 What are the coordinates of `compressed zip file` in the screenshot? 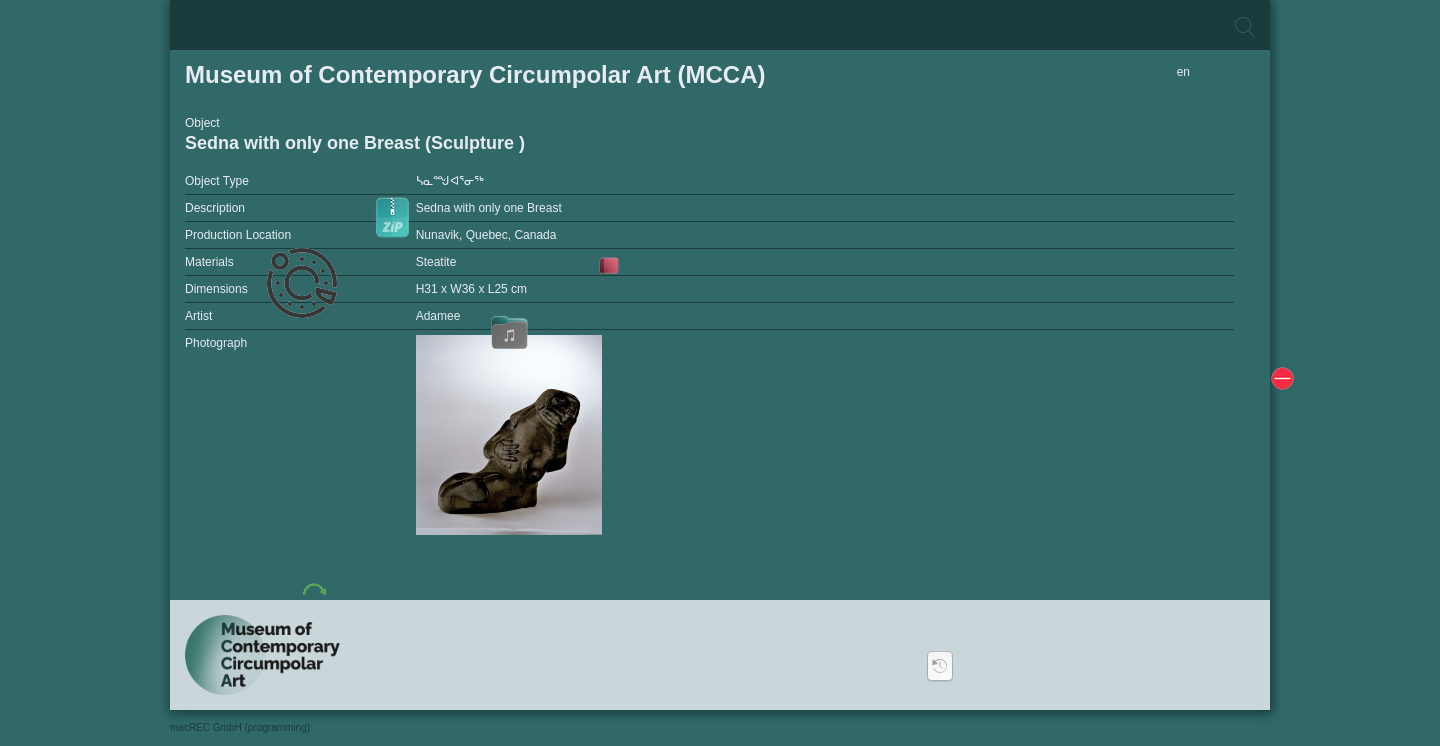 It's located at (392, 217).